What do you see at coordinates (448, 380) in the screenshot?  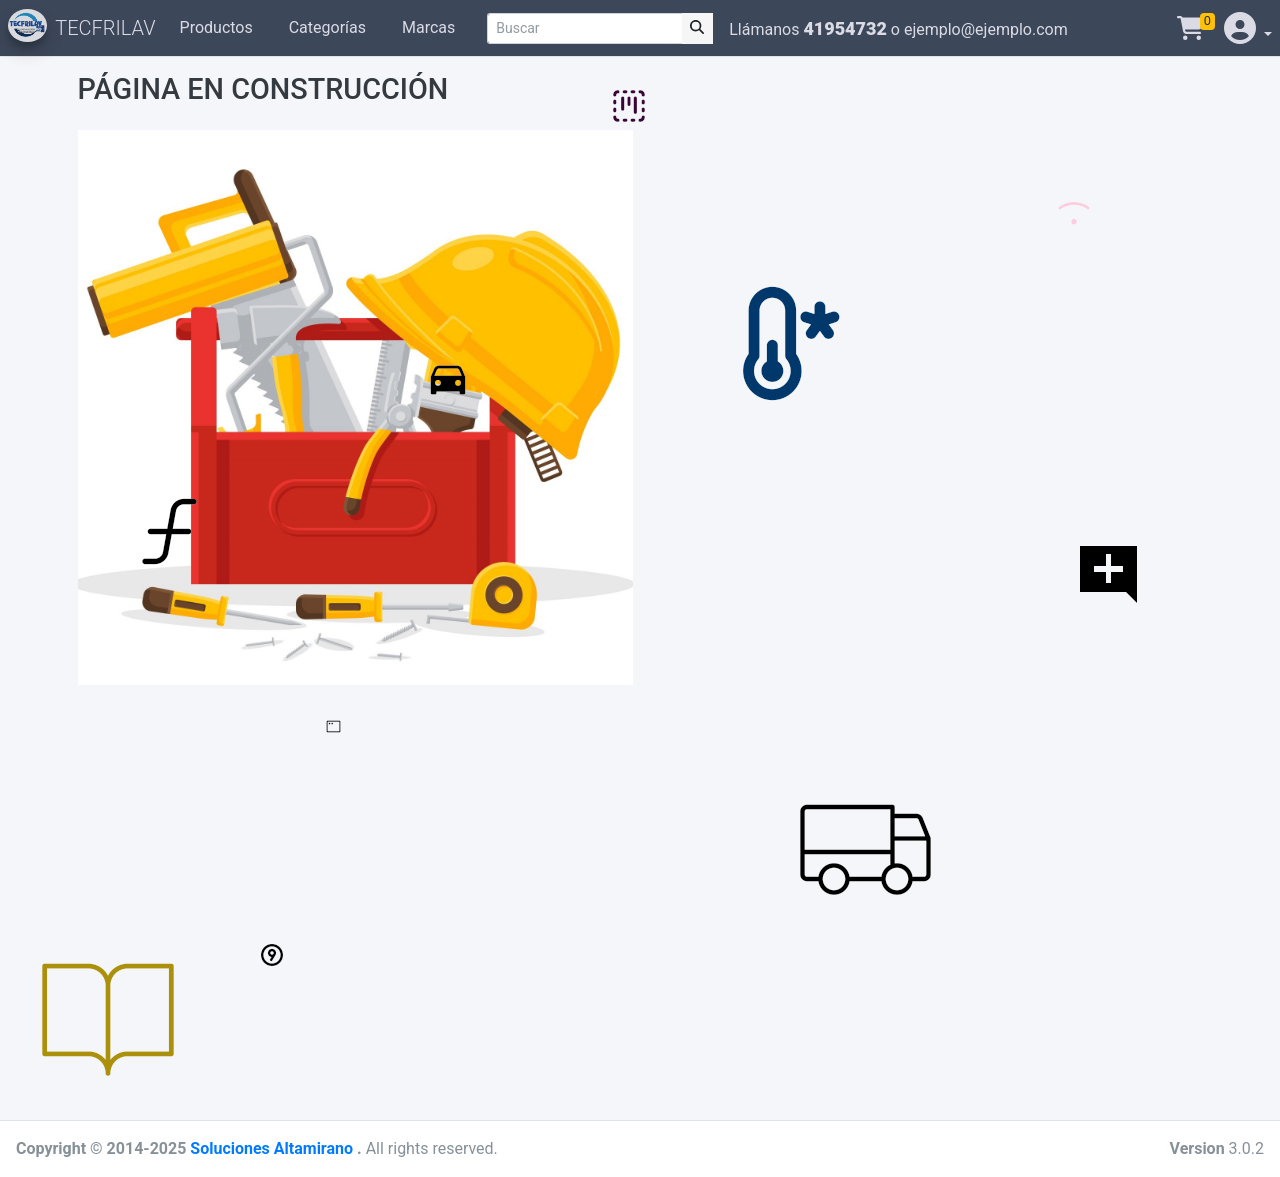 I see `access vehicle or car-related settings` at bounding box center [448, 380].